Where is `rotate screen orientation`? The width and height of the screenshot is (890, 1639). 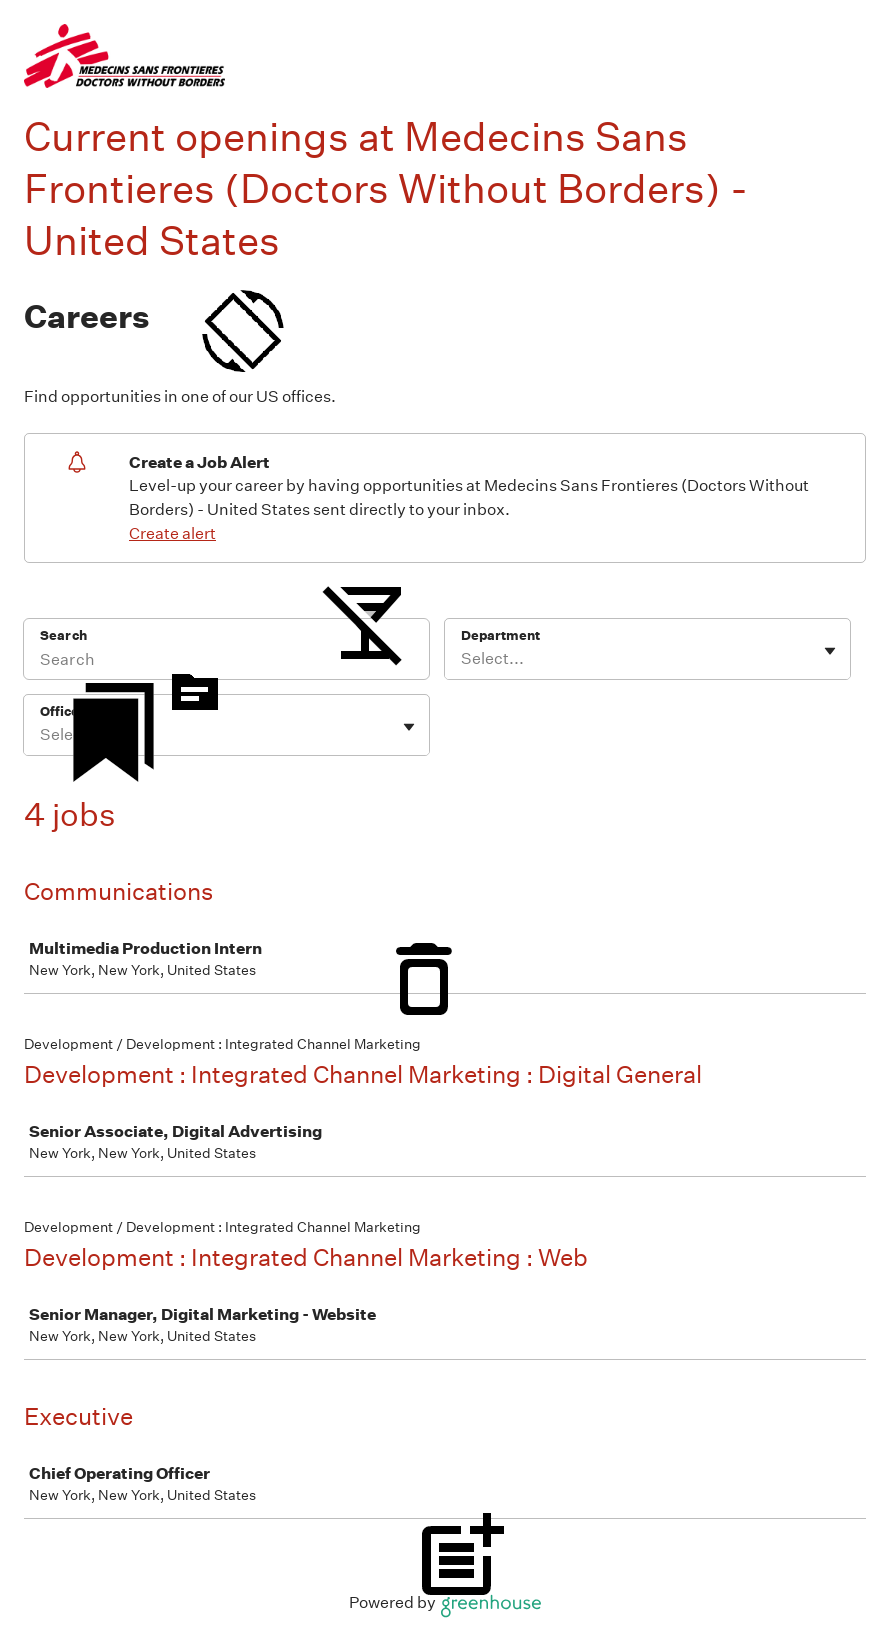
rotate screen orientation is located at coordinates (243, 331).